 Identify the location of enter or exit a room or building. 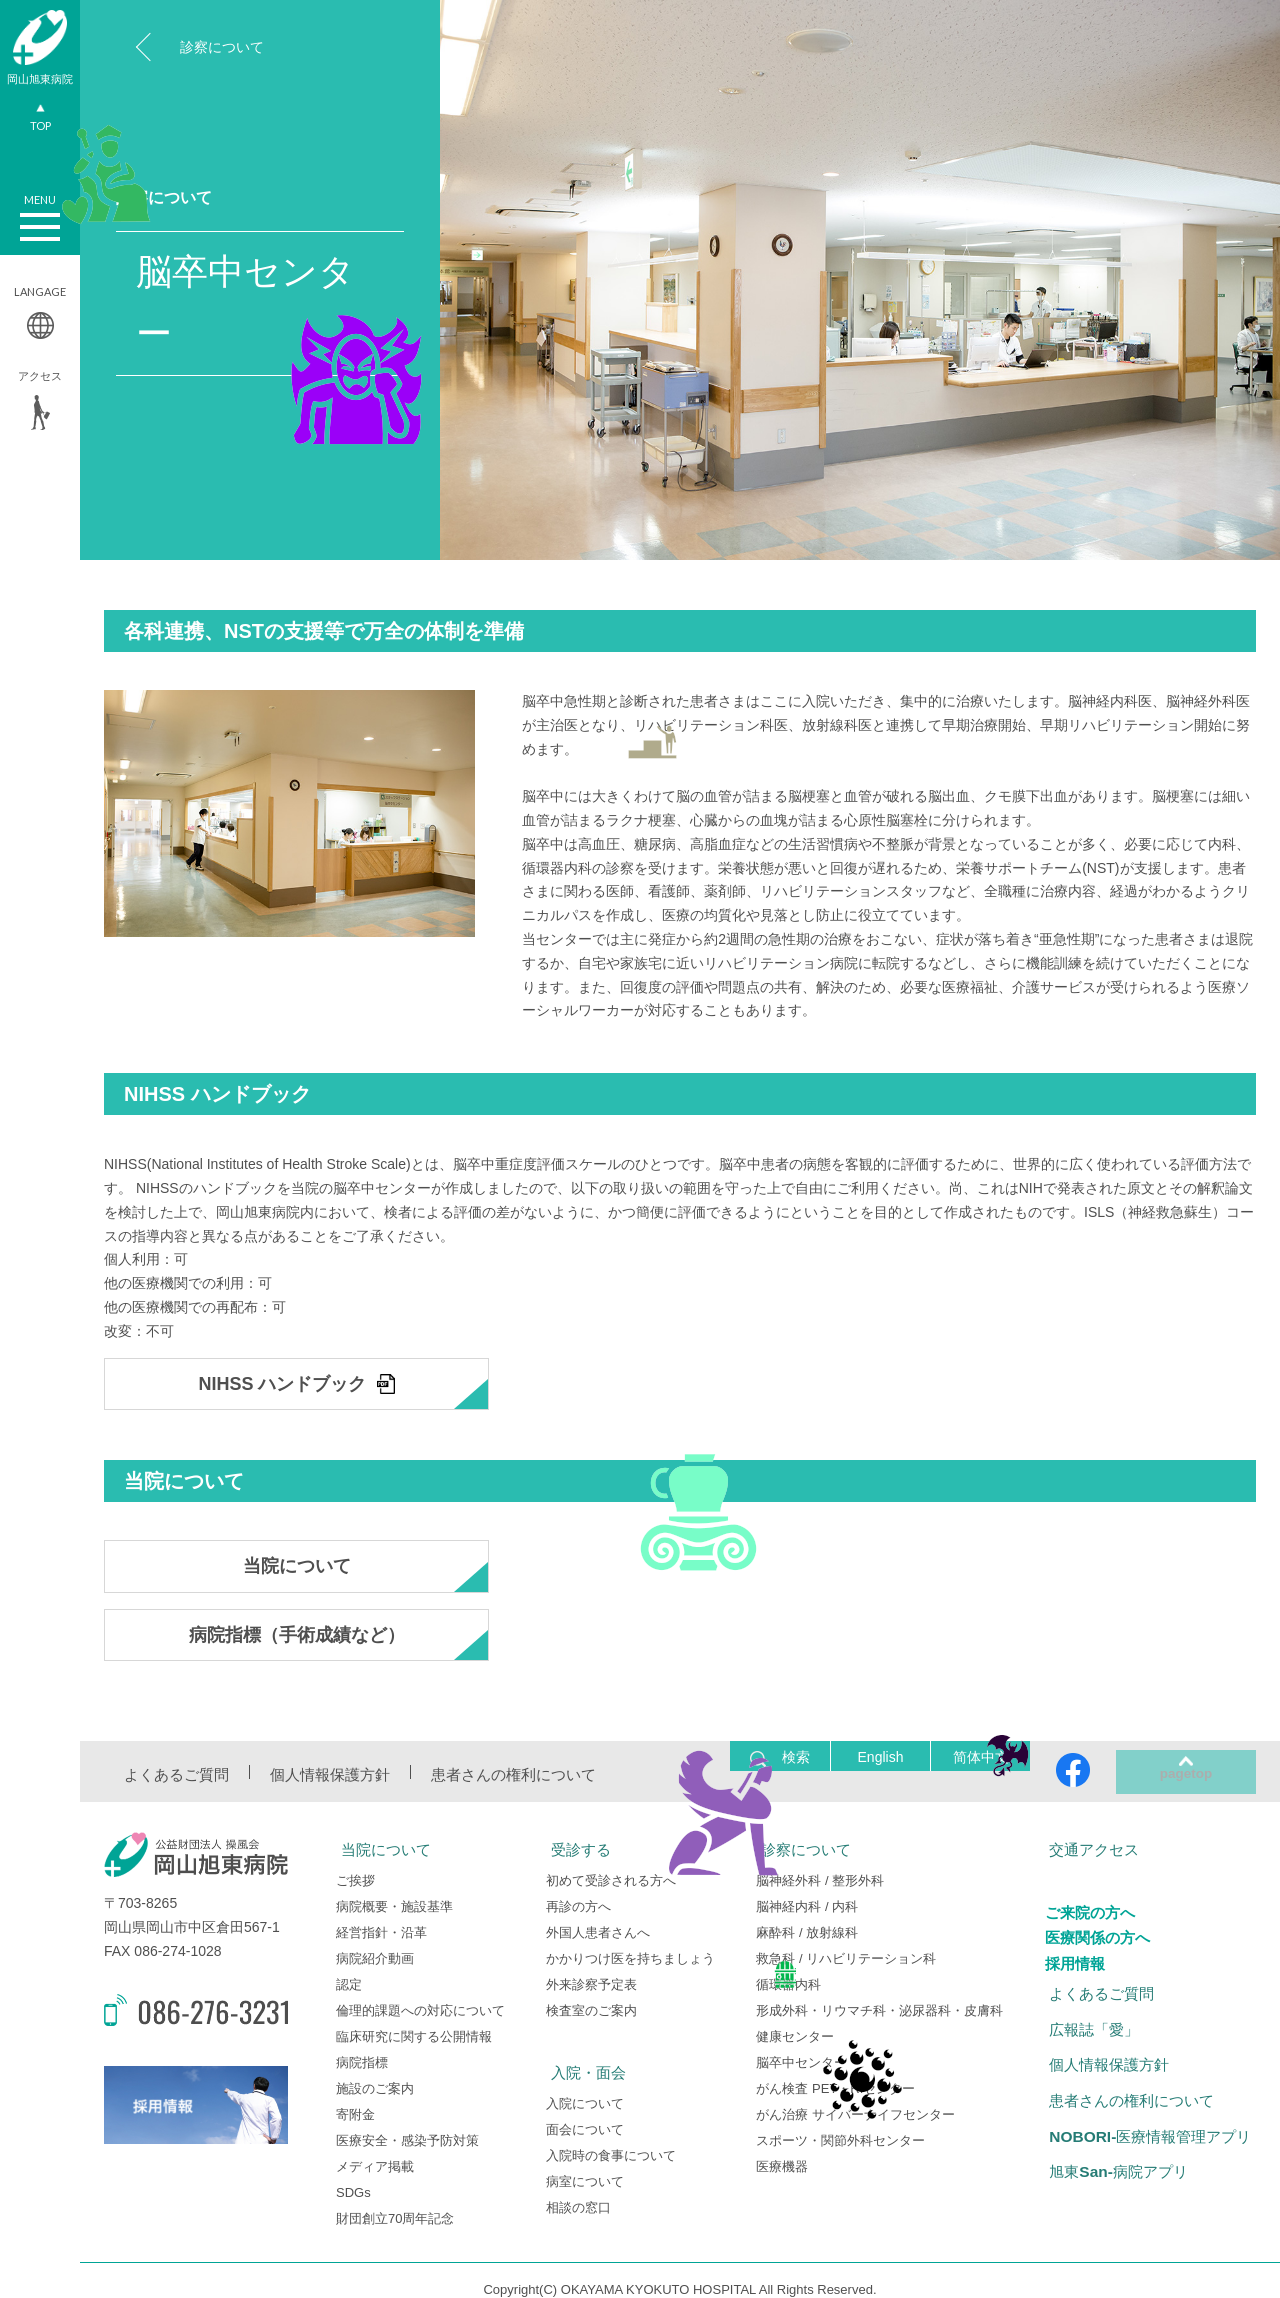
(784, 1974).